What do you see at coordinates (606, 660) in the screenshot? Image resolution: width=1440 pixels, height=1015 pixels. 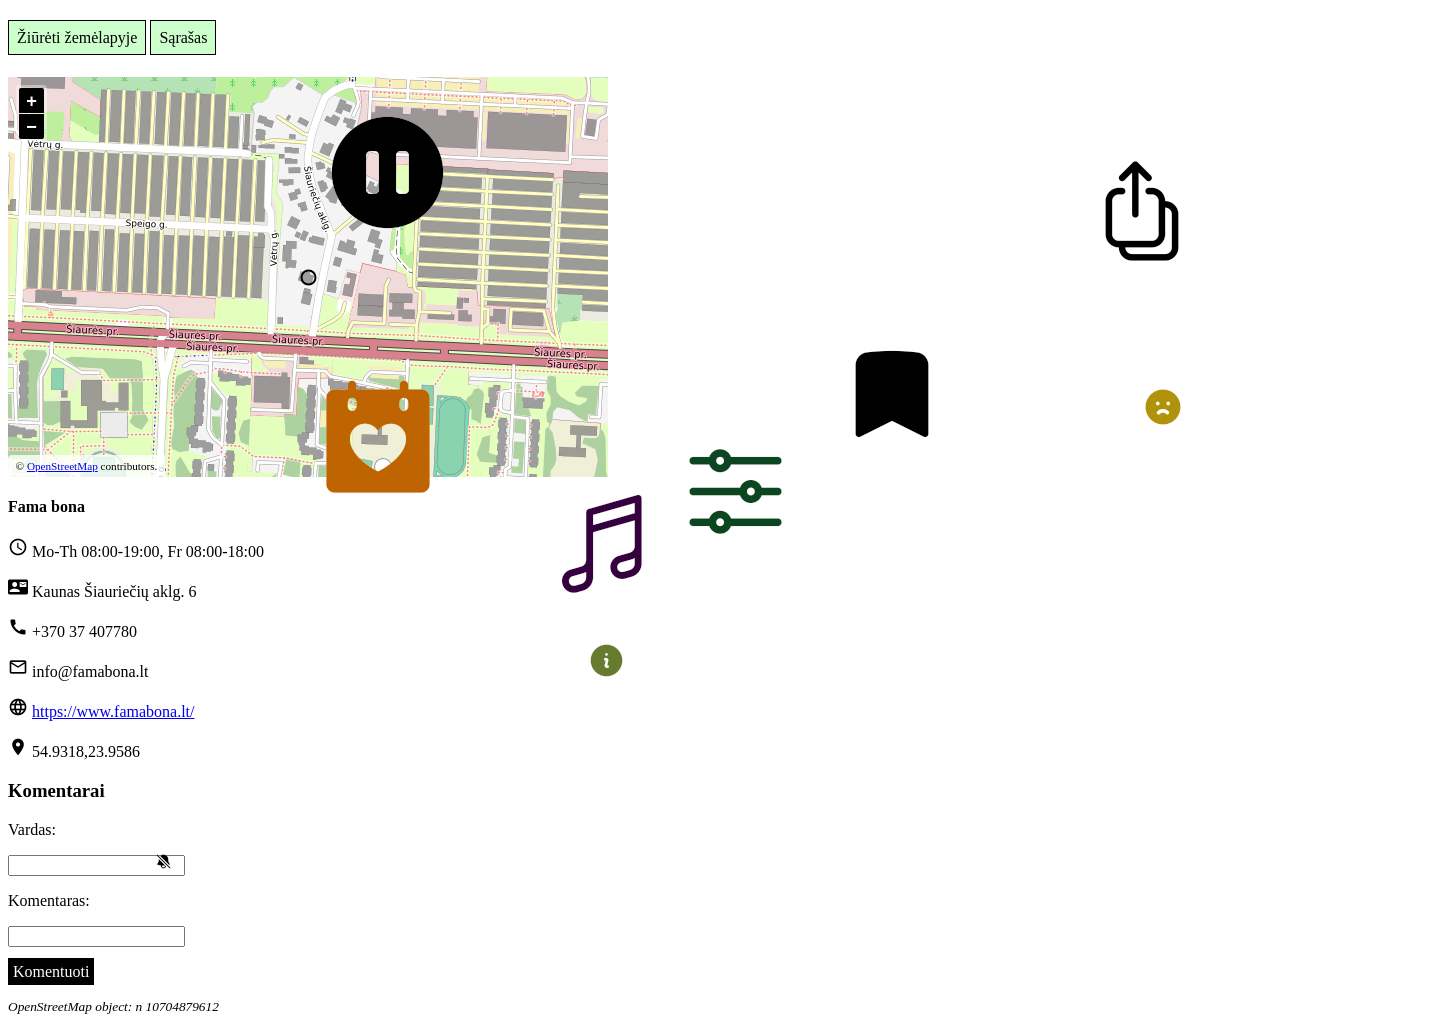 I see `view more information or details` at bounding box center [606, 660].